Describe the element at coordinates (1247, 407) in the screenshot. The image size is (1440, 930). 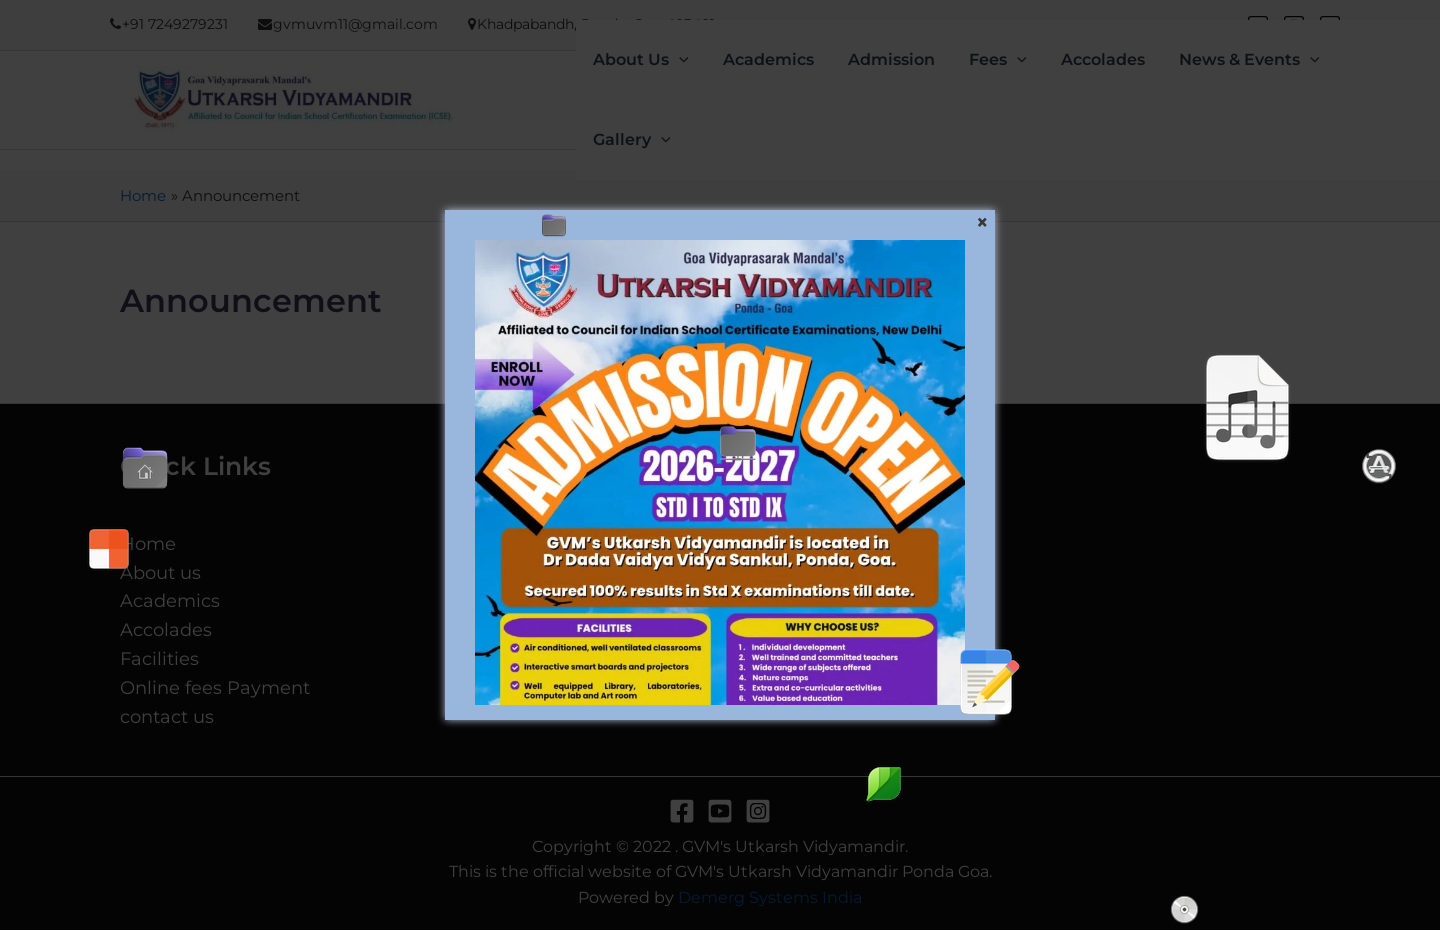
I see `an eMelody ringtone or melody file` at that location.